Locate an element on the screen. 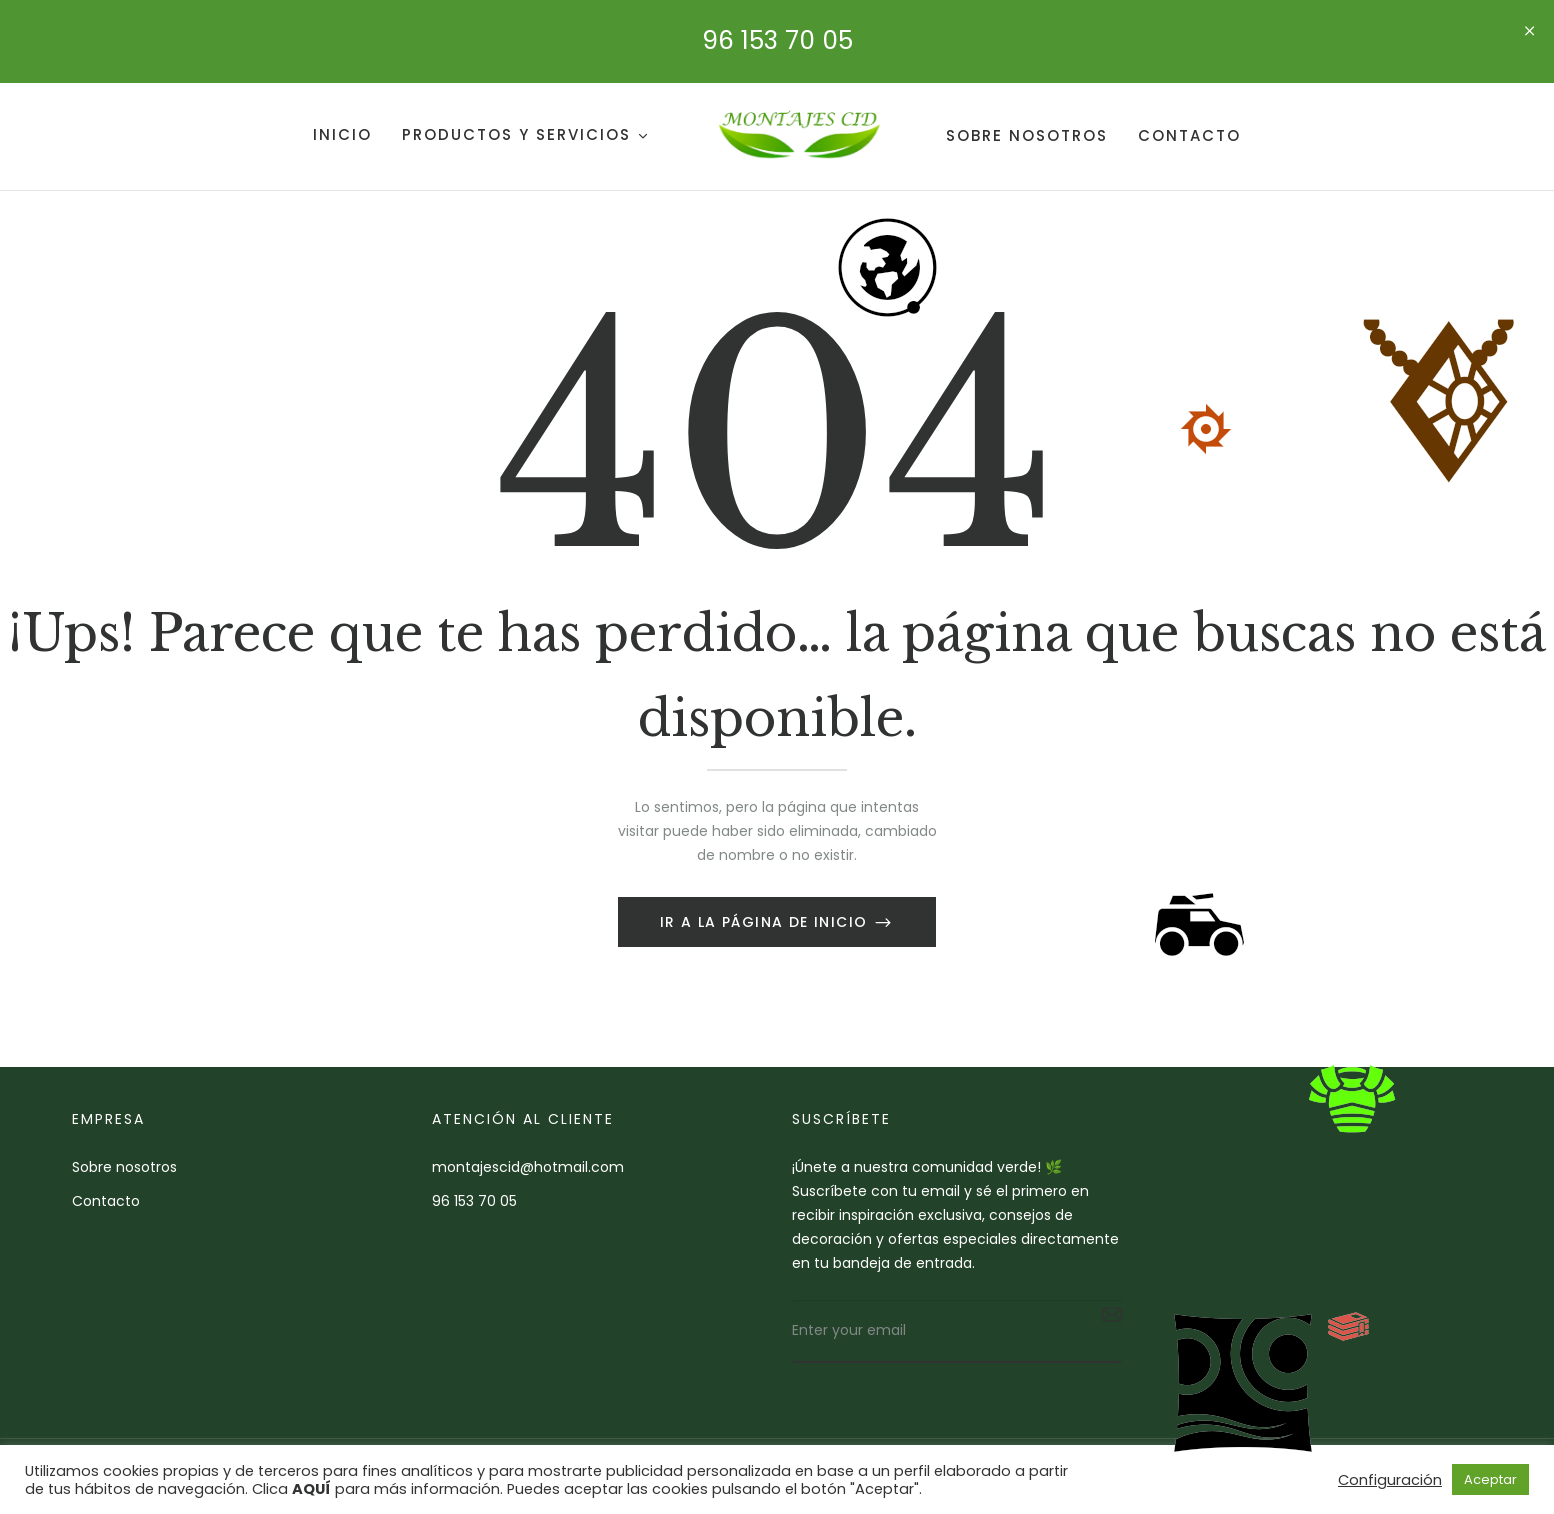  circular saw tool icon is located at coordinates (1206, 429).